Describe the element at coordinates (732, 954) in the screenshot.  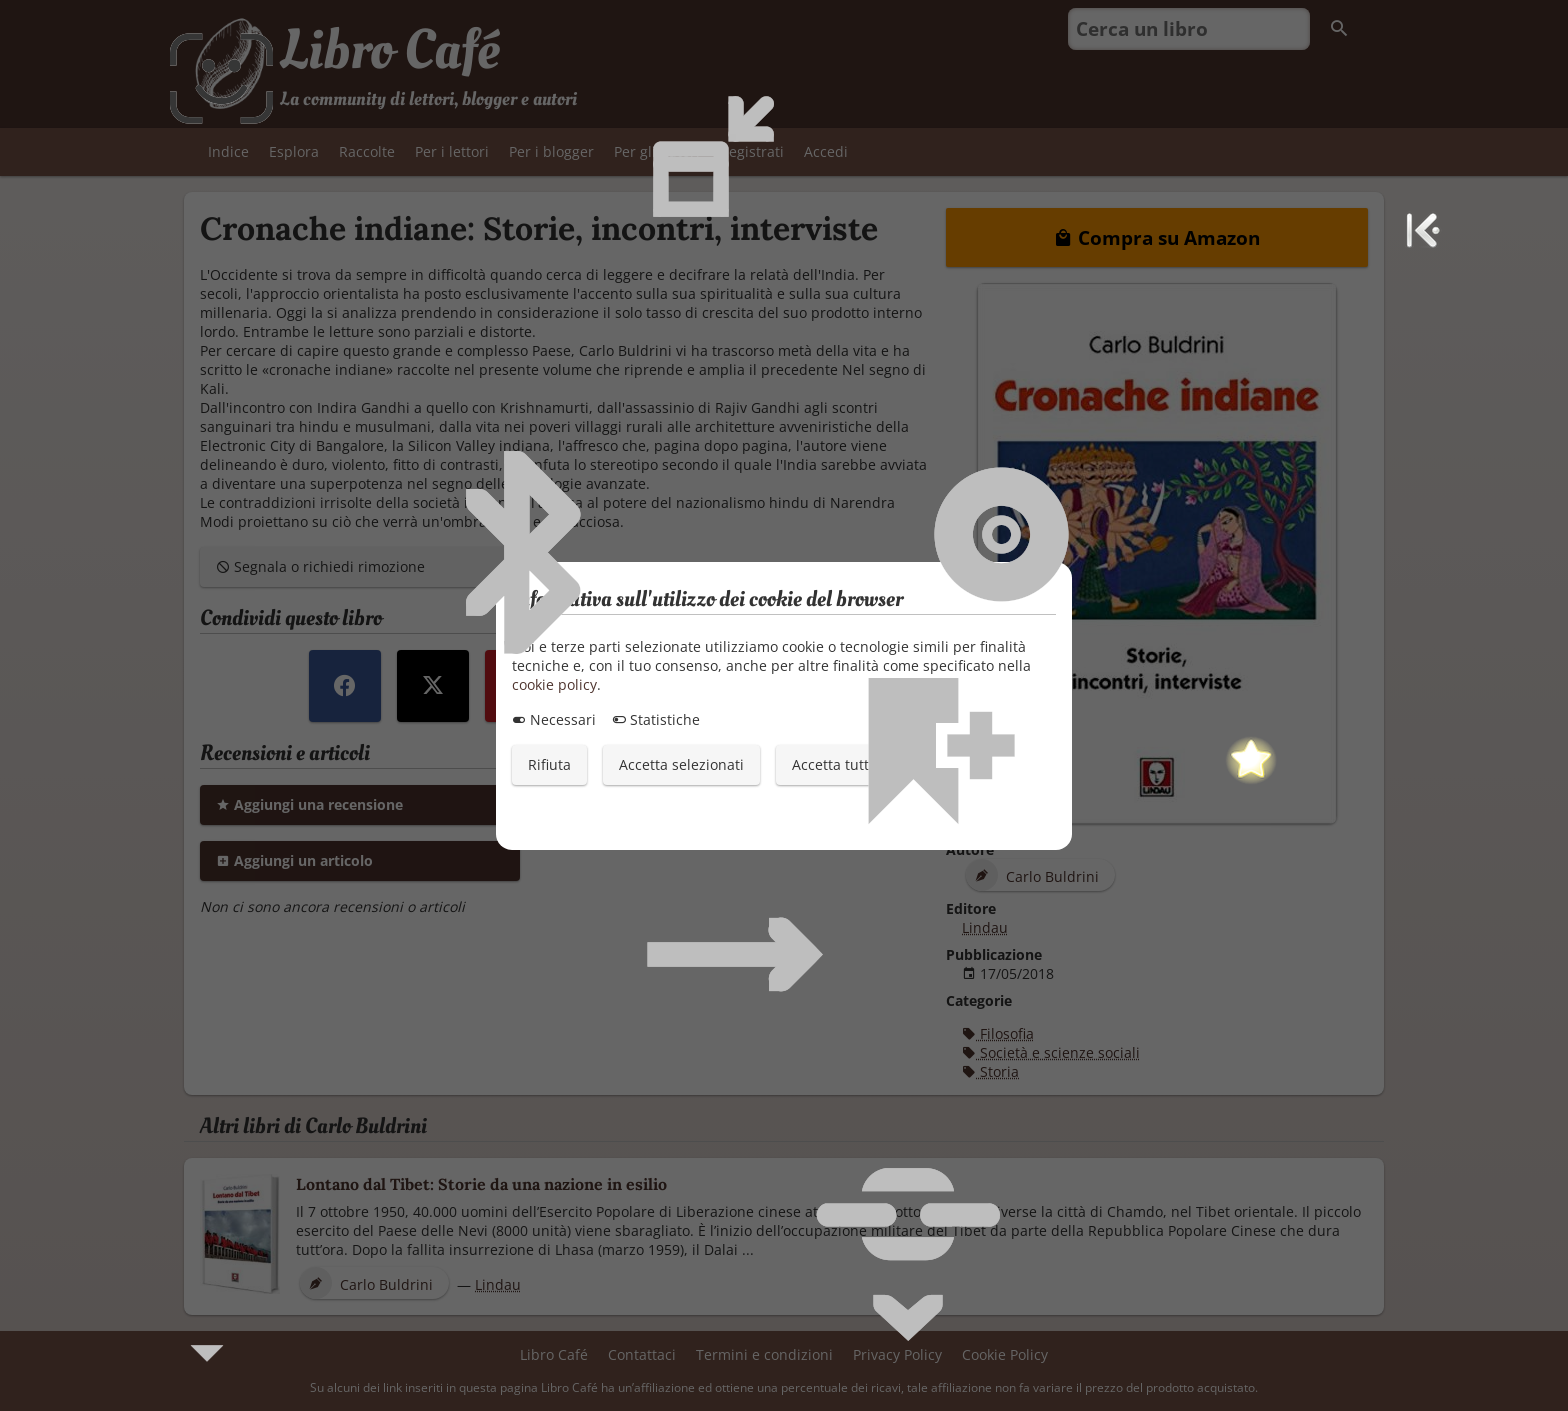
I see `play tracks in sequential order` at that location.